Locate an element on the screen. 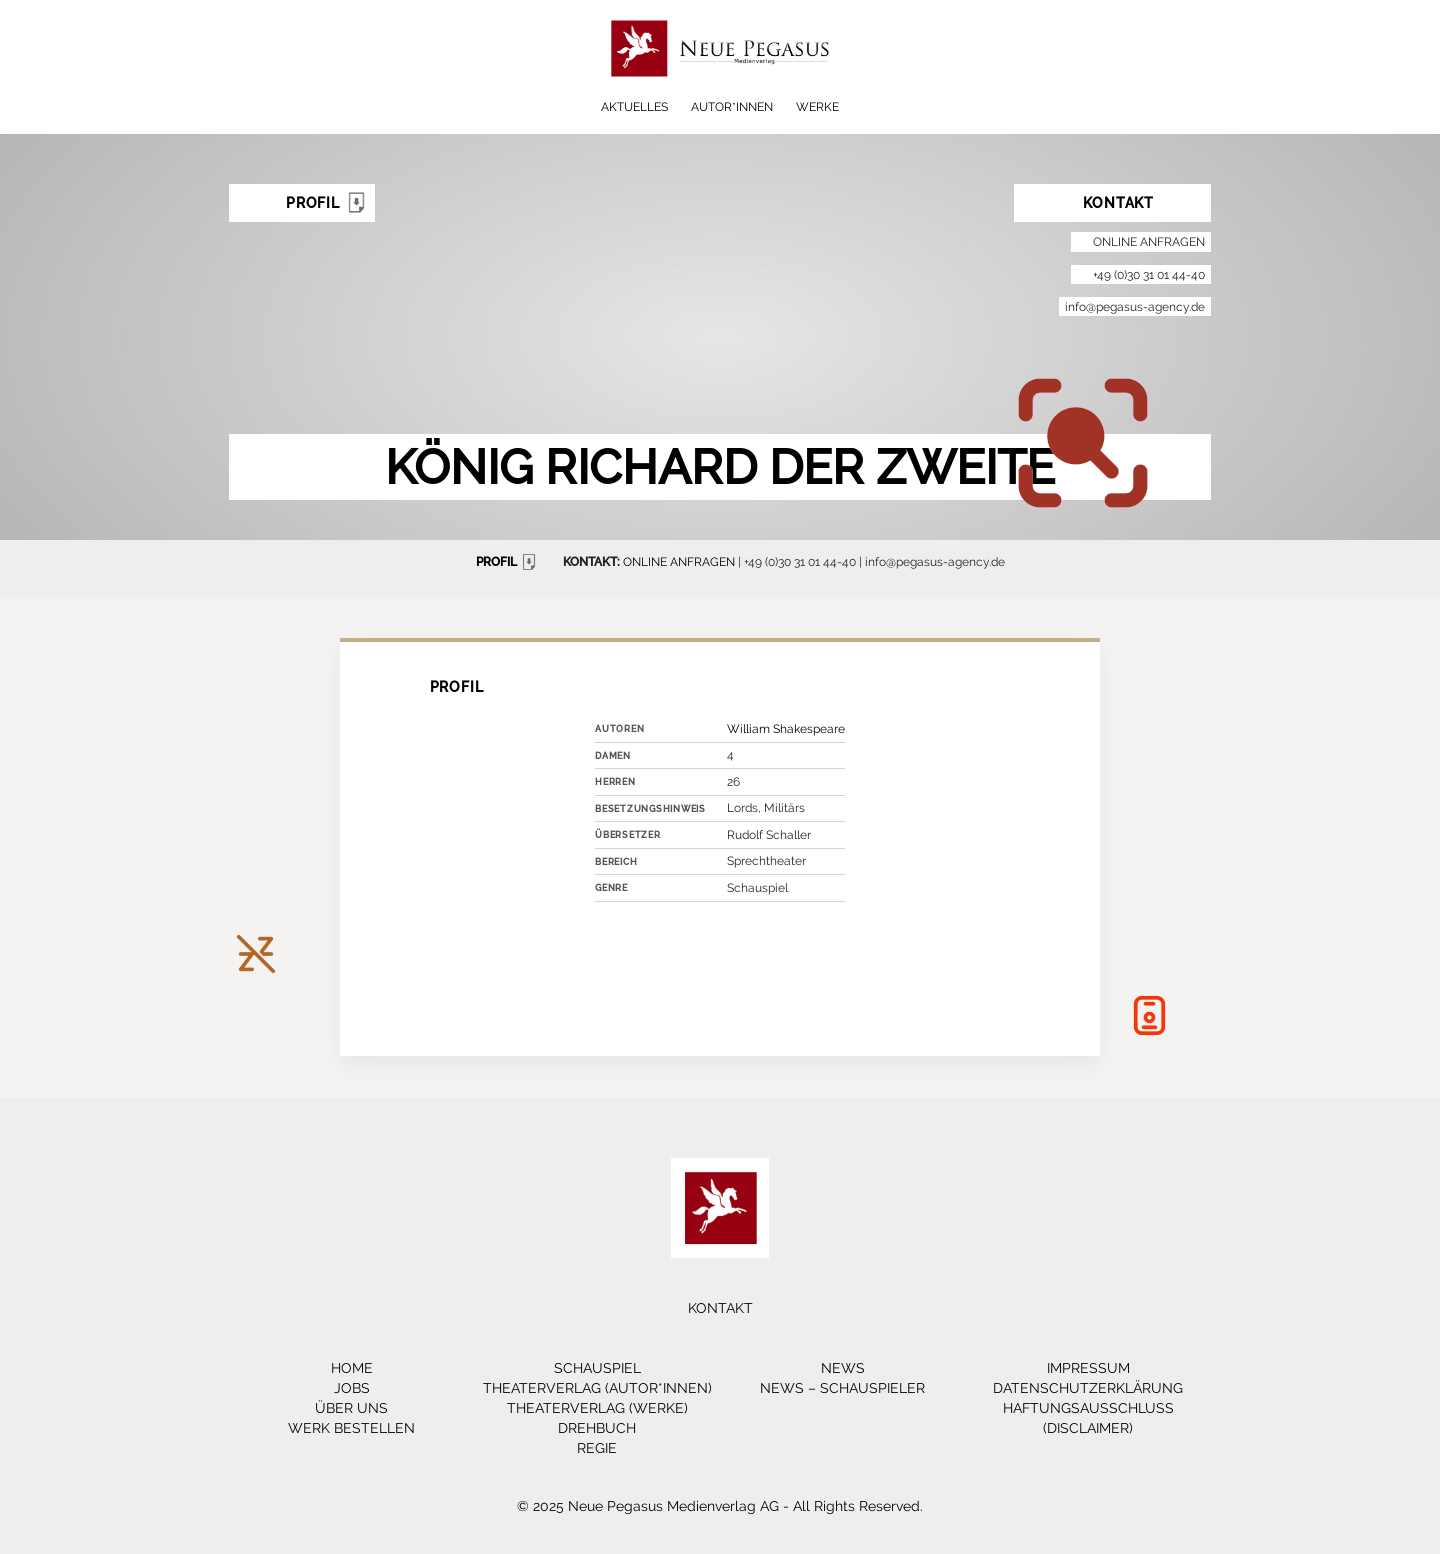 The height and width of the screenshot is (1554, 1440). disable sleep mode is located at coordinates (256, 954).